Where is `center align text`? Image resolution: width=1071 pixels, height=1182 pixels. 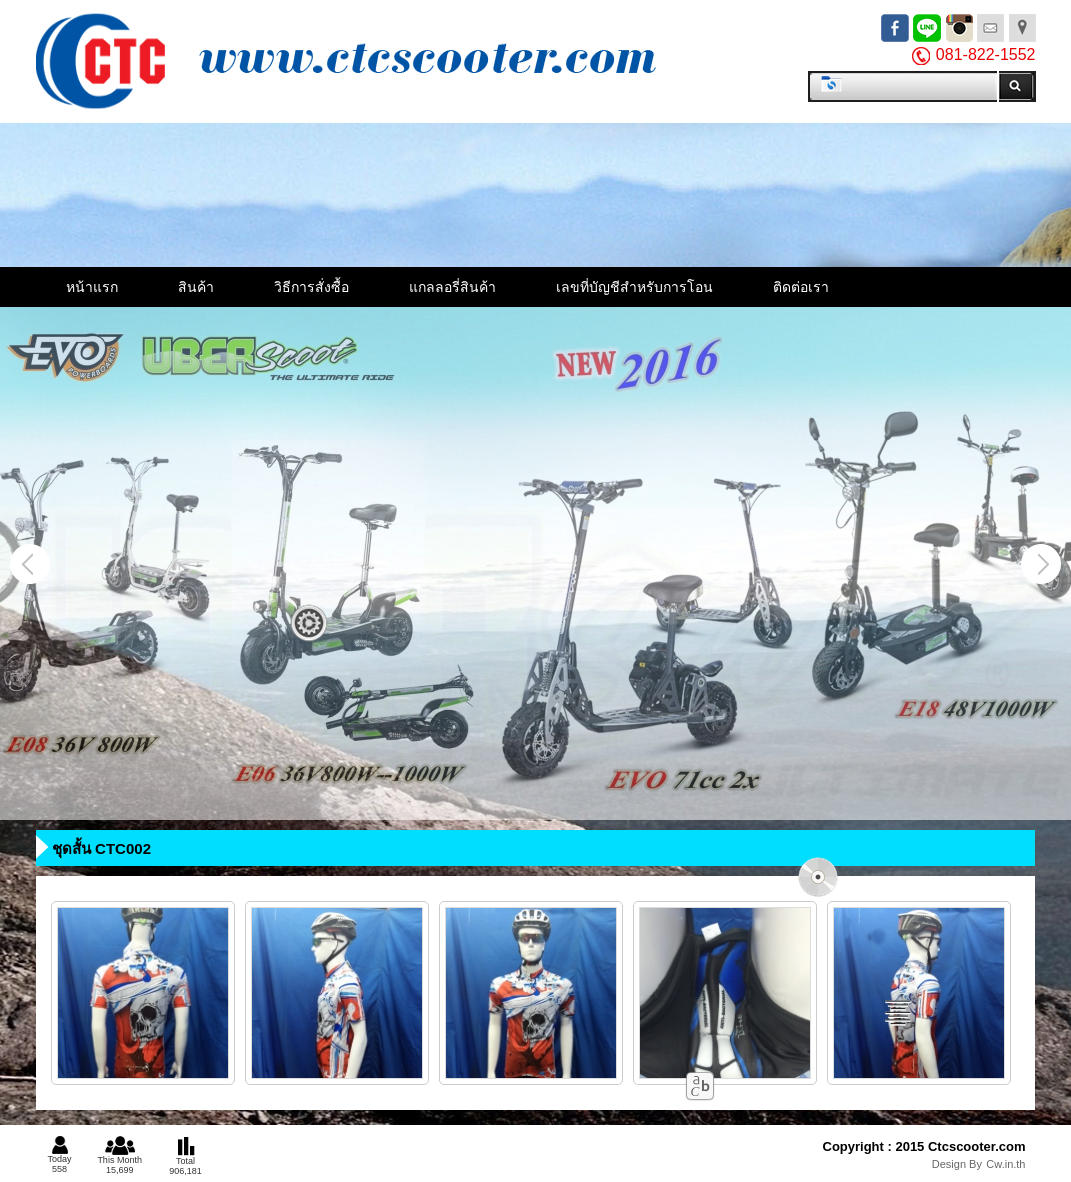 center align text is located at coordinates (898, 1013).